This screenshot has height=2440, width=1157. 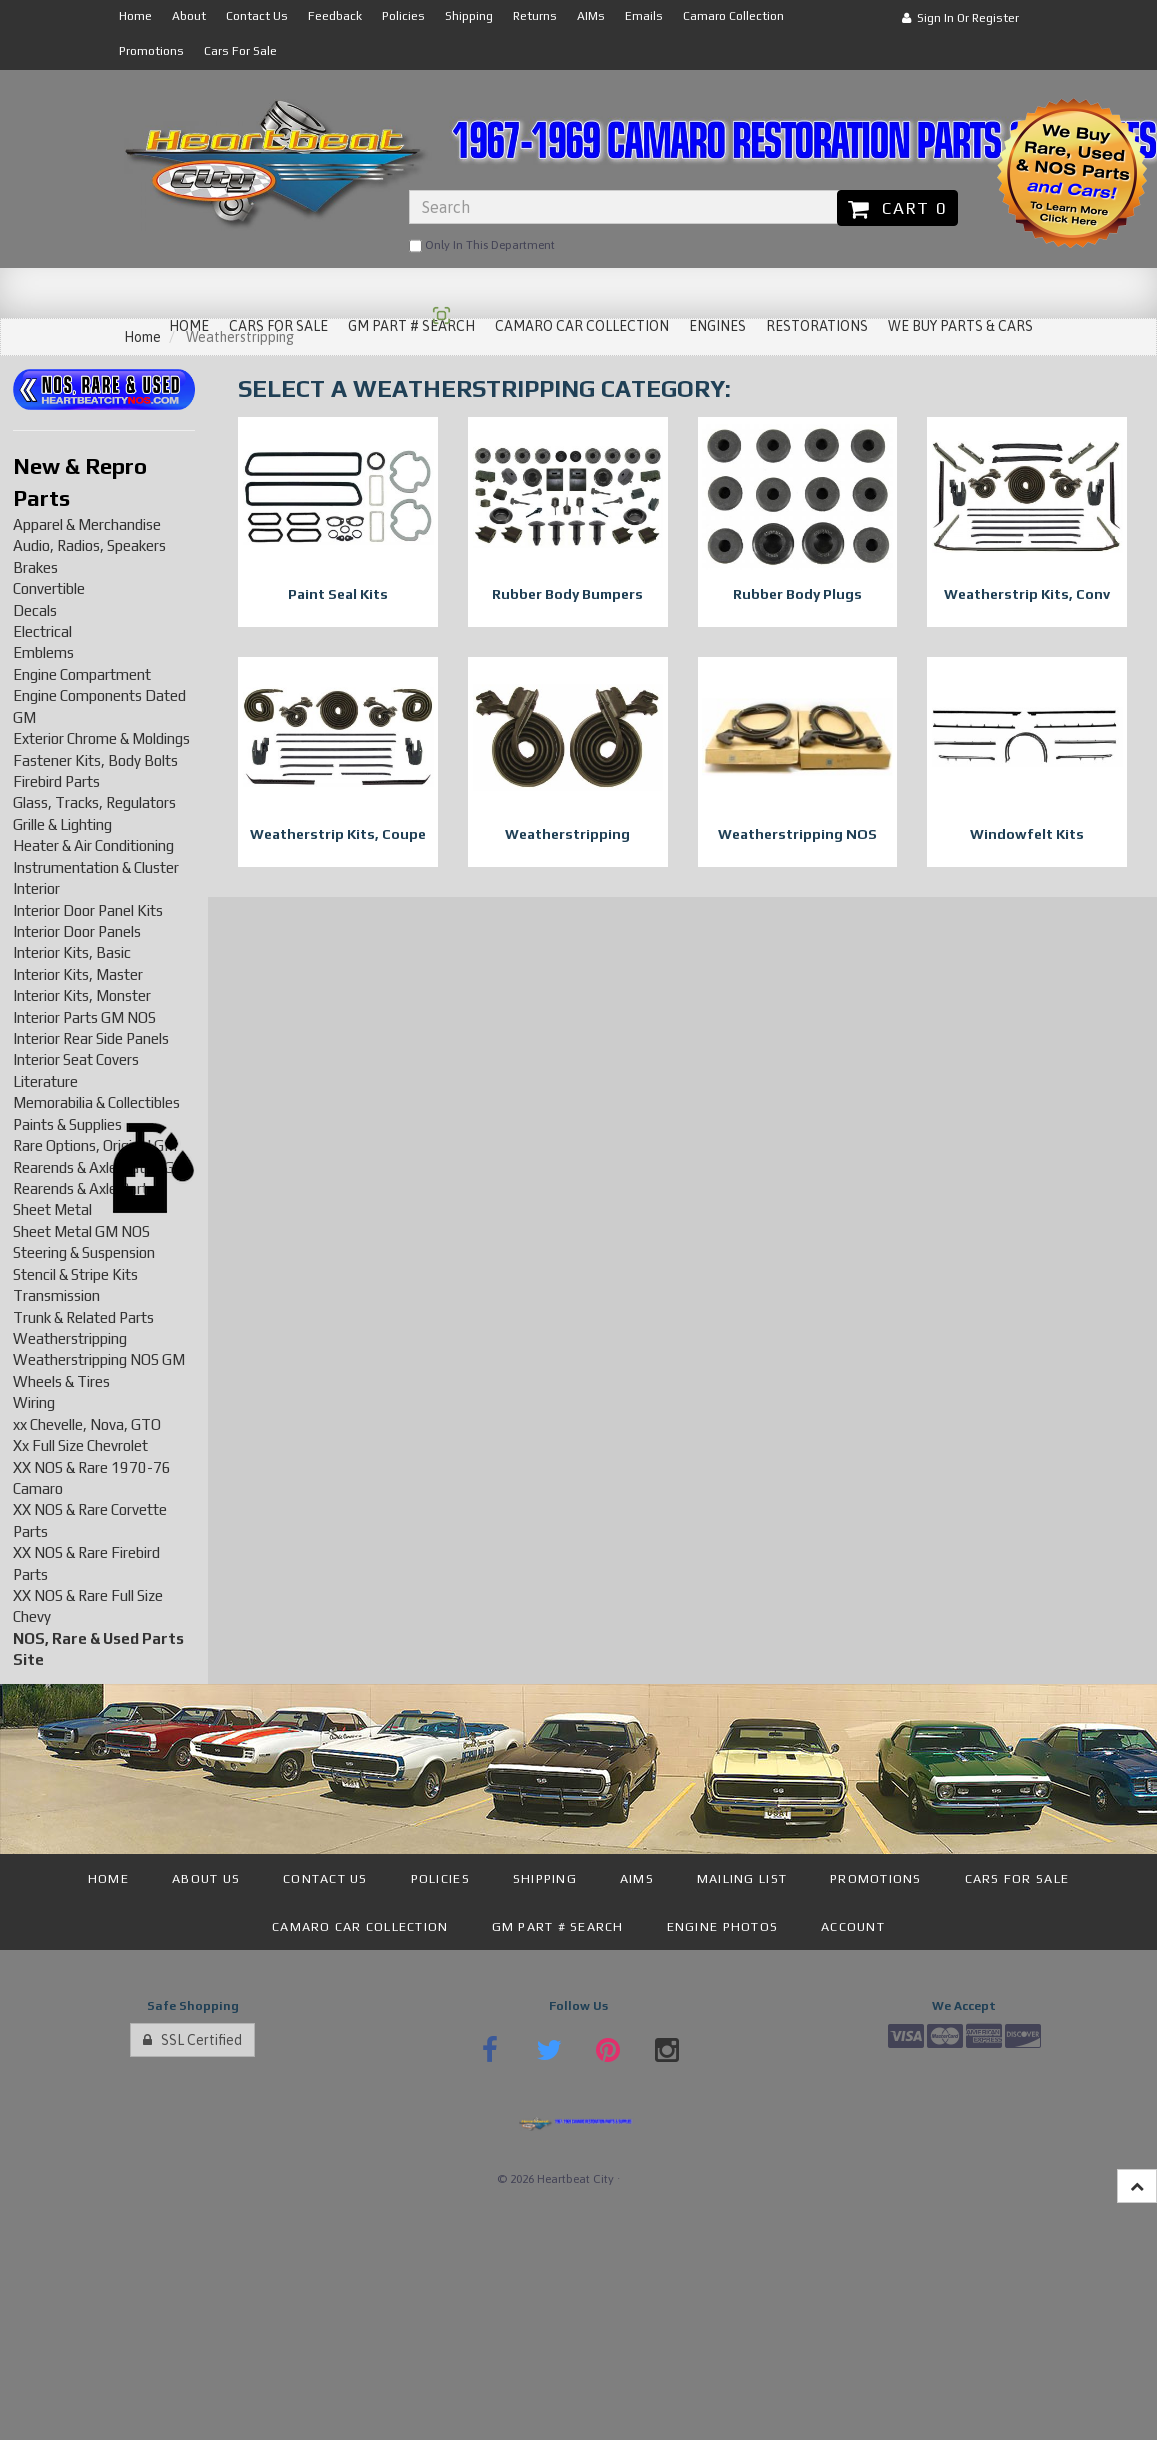 I want to click on access hand sanitizer station location, so click(x=149, y=1168).